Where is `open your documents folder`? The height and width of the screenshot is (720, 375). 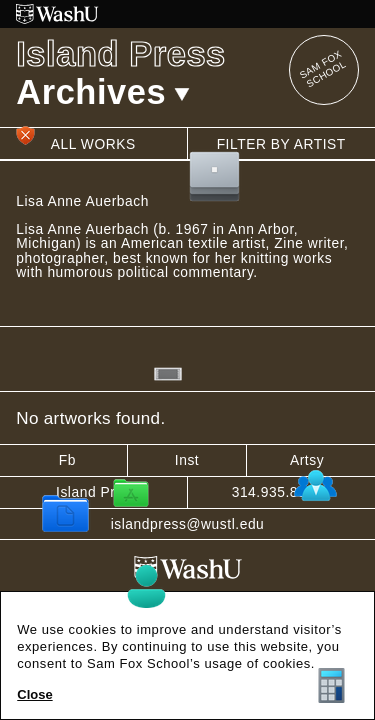
open your documents folder is located at coordinates (65, 513).